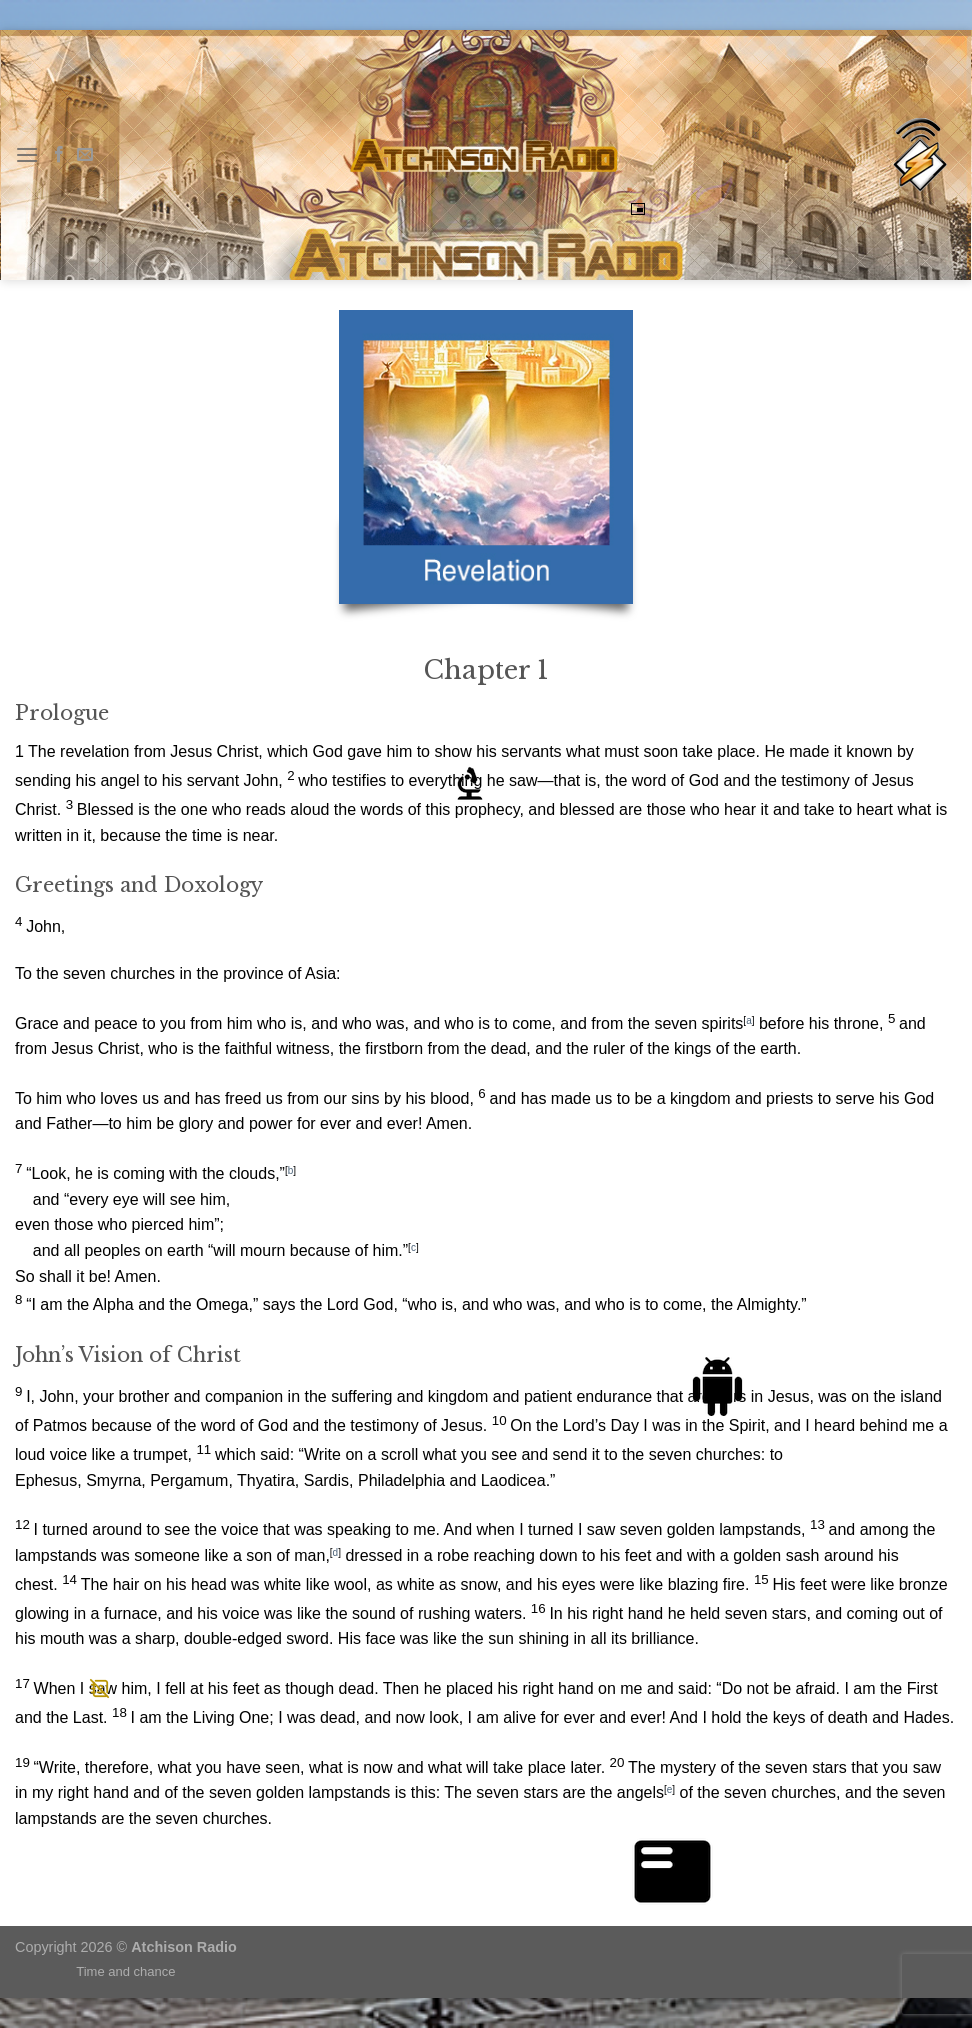  Describe the element at coordinates (672, 1871) in the screenshot. I see `view featured playlist` at that location.